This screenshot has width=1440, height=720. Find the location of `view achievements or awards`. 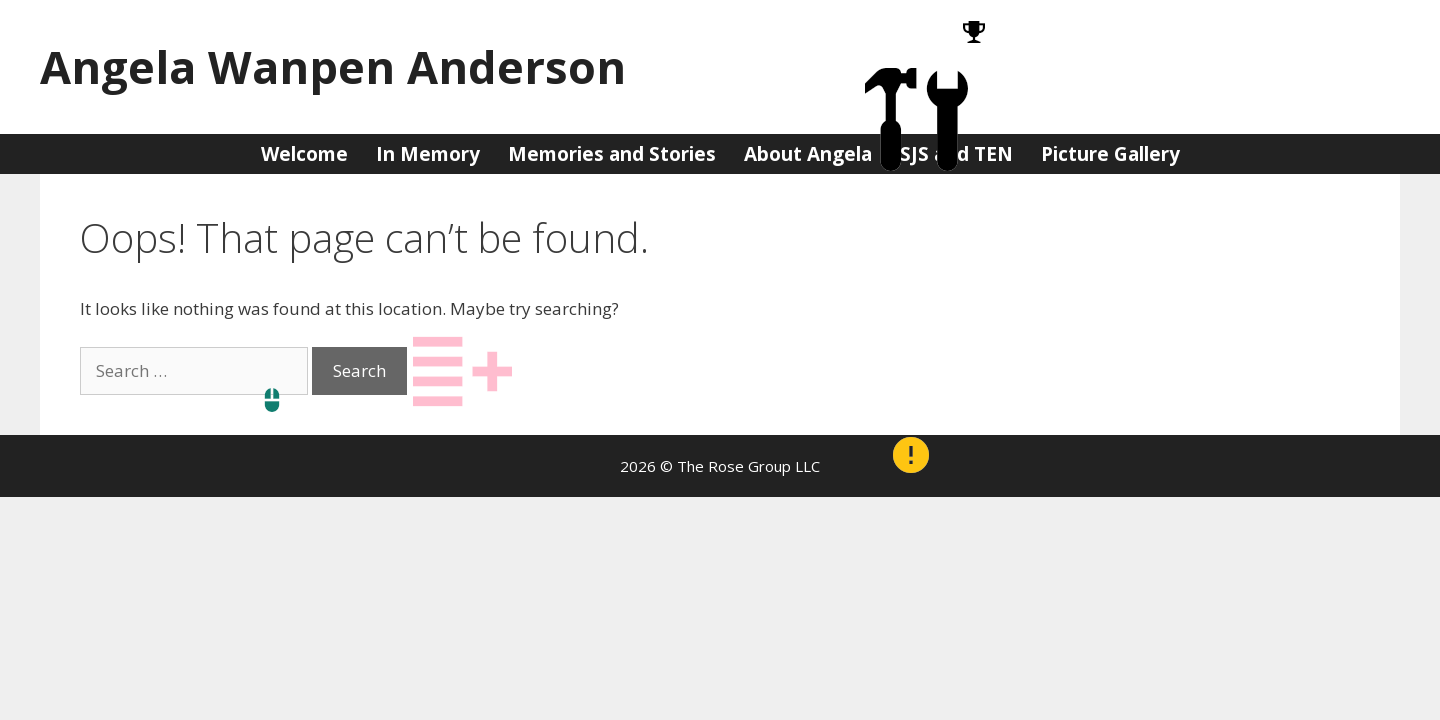

view achievements or awards is located at coordinates (974, 32).